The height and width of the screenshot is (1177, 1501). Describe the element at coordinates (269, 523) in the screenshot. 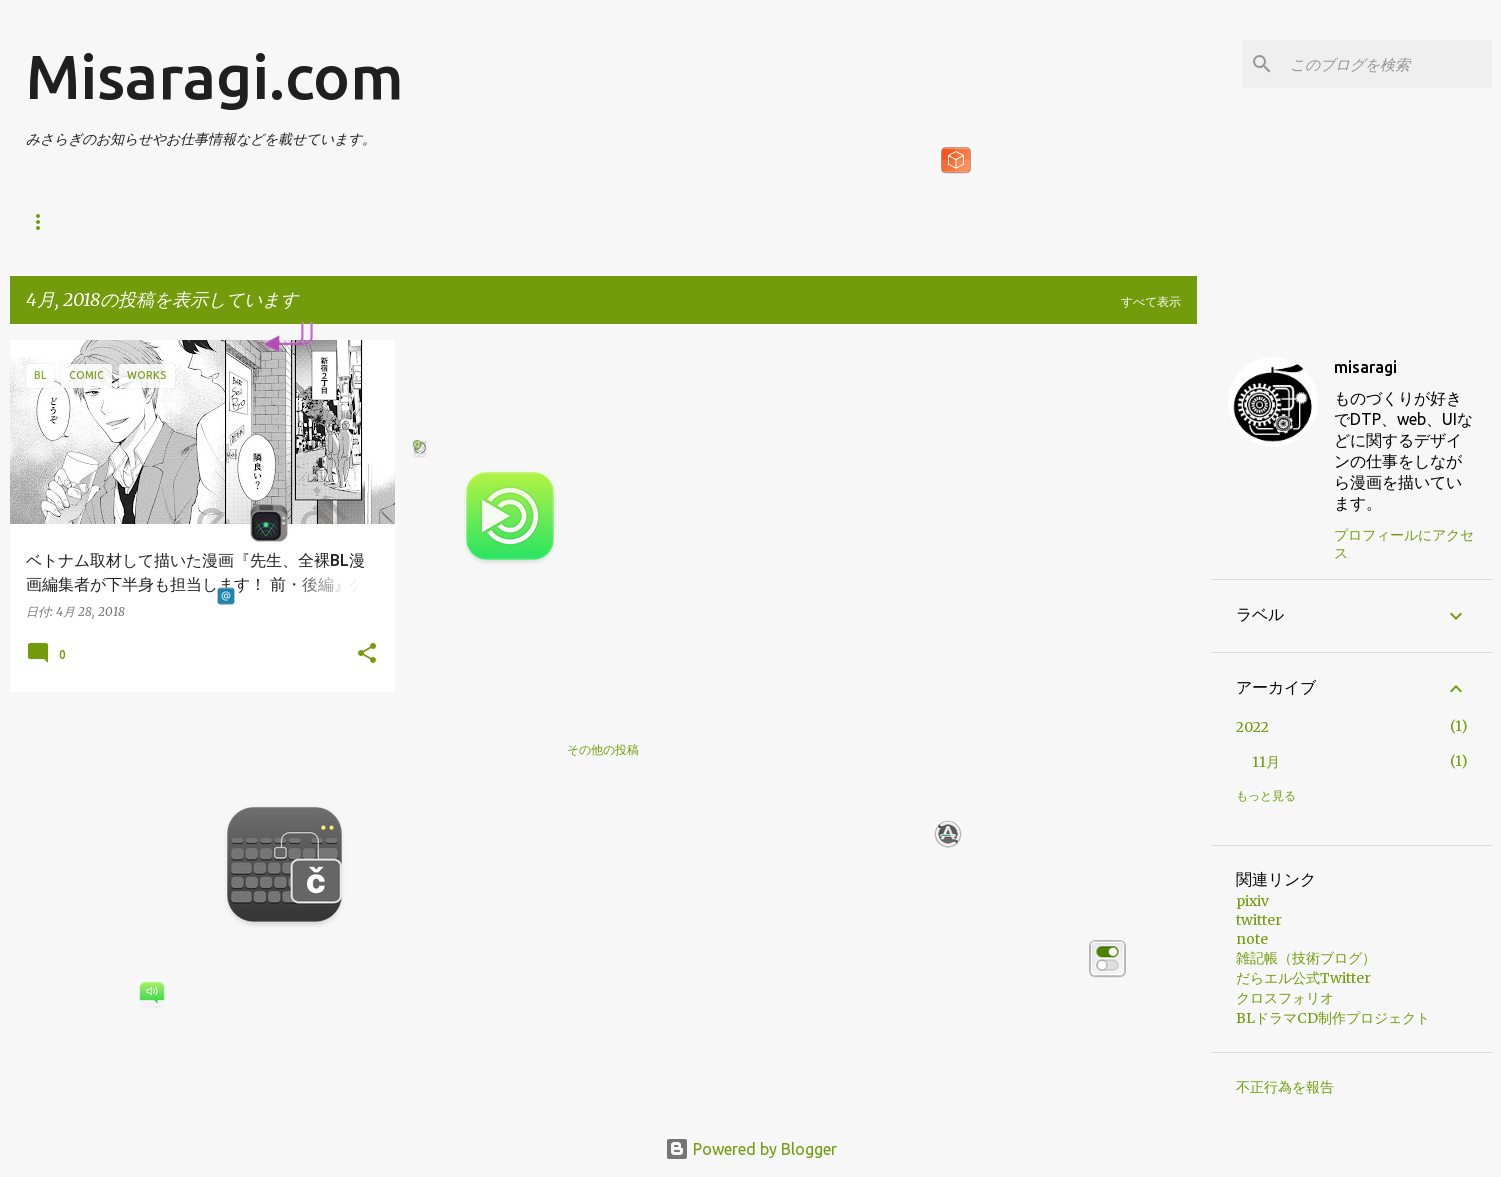

I see `open Echo app` at that location.